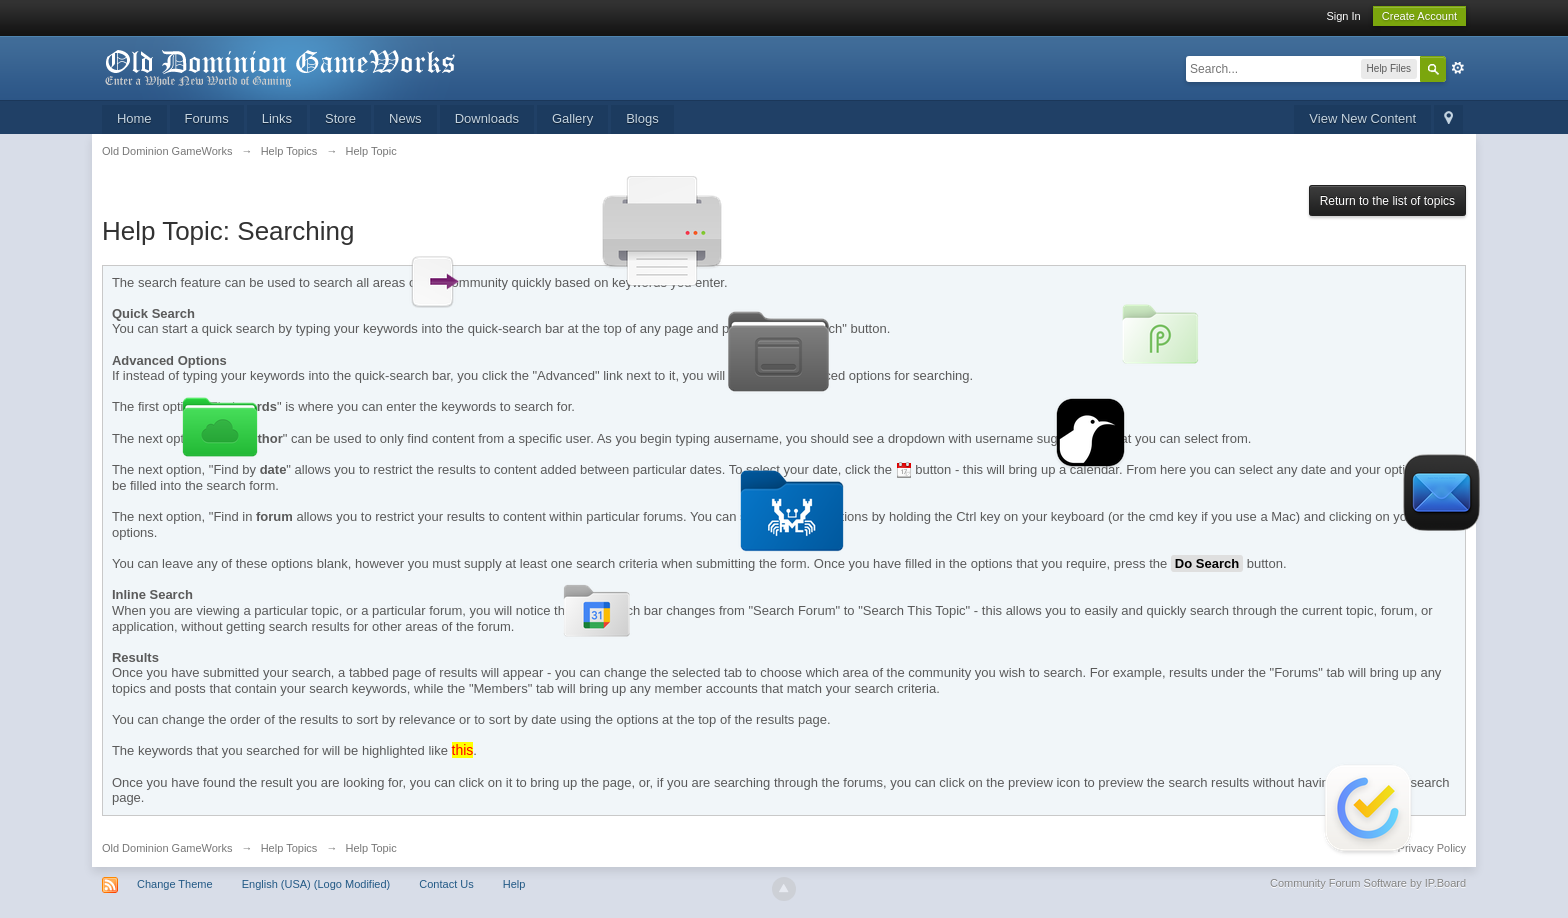 This screenshot has height=918, width=1568. What do you see at coordinates (220, 427) in the screenshot?
I see `access cloud-synced files and folders` at bounding box center [220, 427].